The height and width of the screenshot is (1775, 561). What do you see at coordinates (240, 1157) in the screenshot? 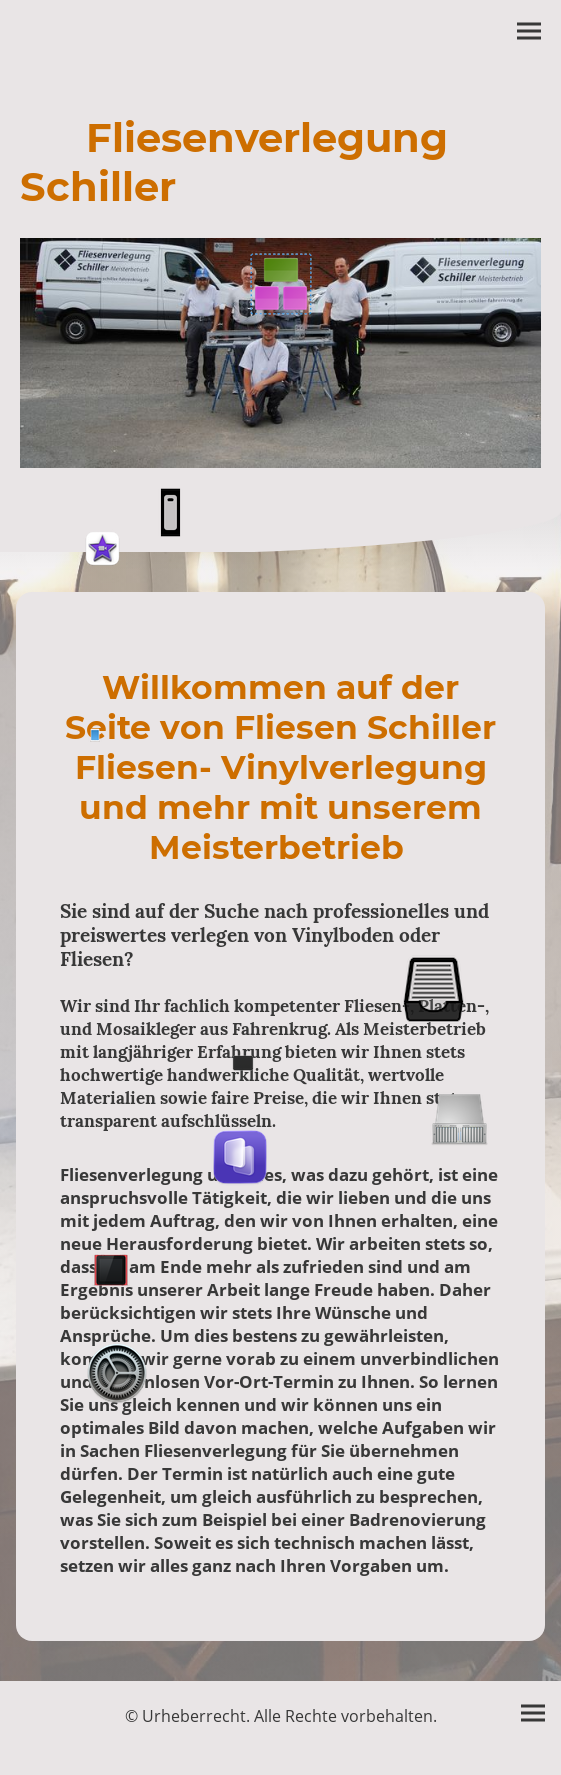
I see `open tuple for remote pair programming` at bounding box center [240, 1157].